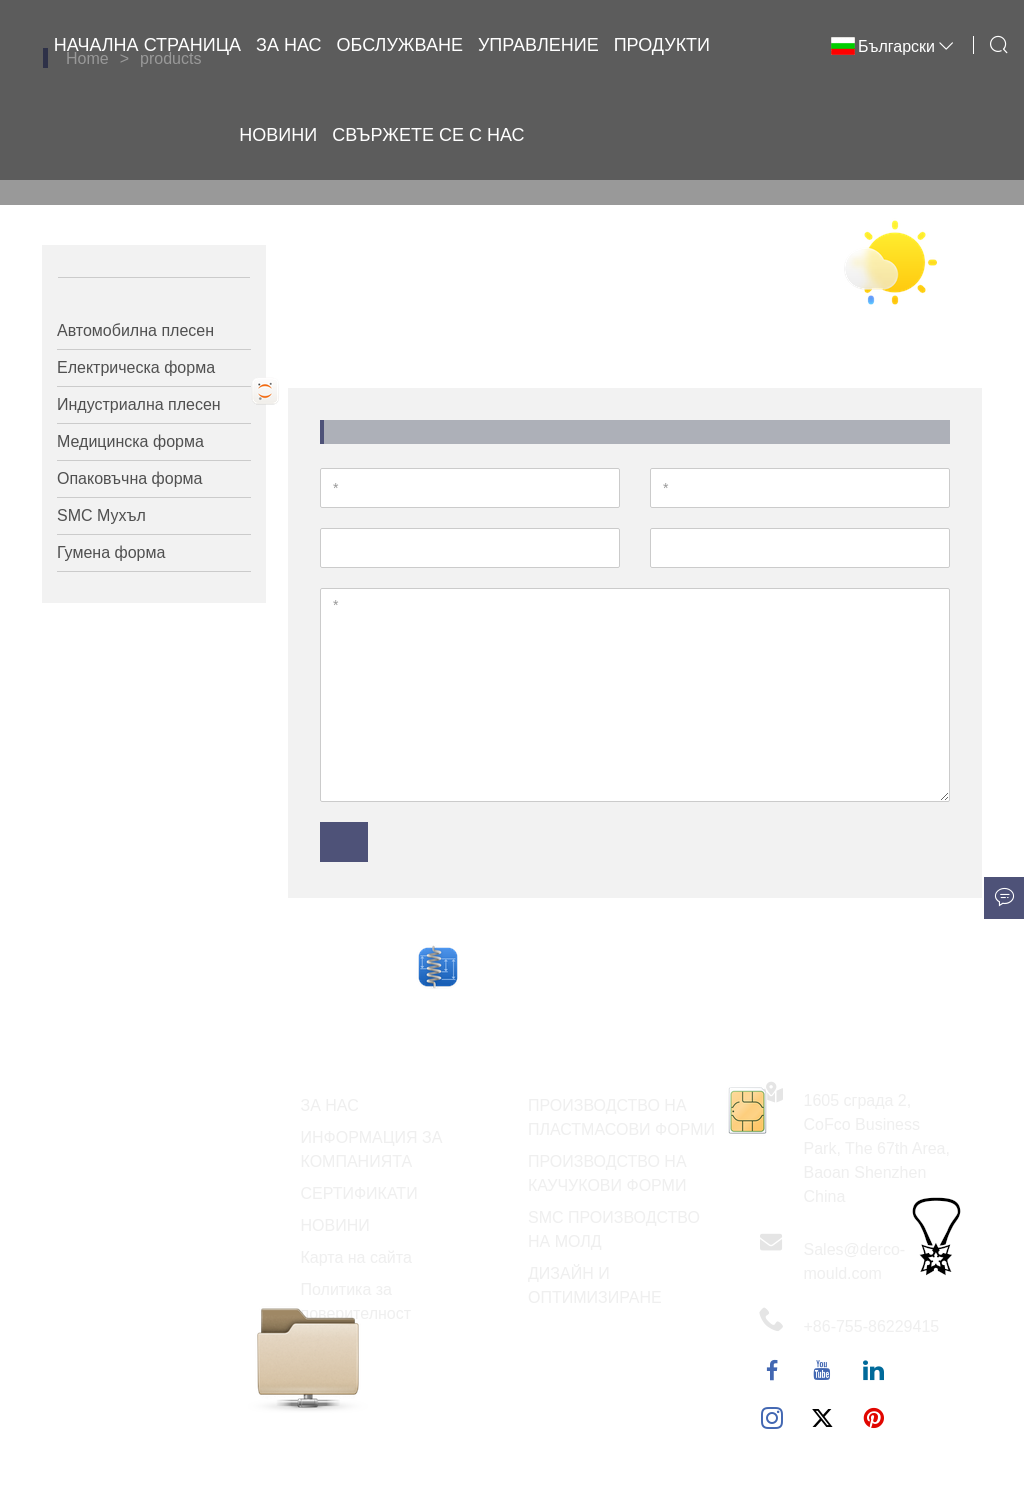  I want to click on browse jewelry or accessories, so click(936, 1236).